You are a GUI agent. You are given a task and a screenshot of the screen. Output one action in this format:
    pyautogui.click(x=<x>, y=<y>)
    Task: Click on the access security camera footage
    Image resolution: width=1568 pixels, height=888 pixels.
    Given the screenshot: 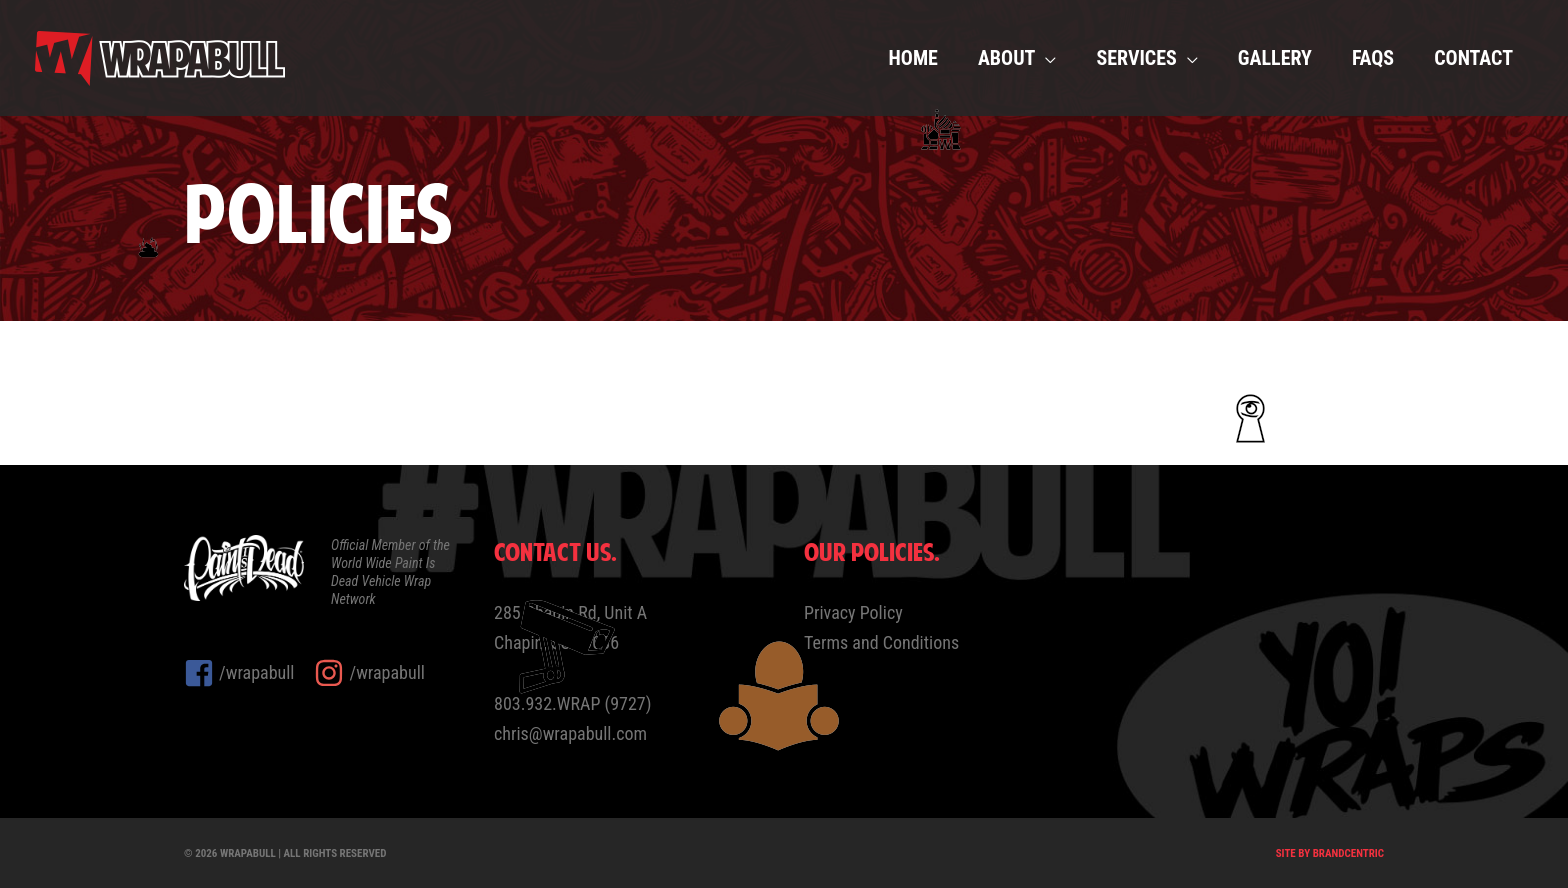 What is the action you would take?
    pyautogui.click(x=566, y=646)
    